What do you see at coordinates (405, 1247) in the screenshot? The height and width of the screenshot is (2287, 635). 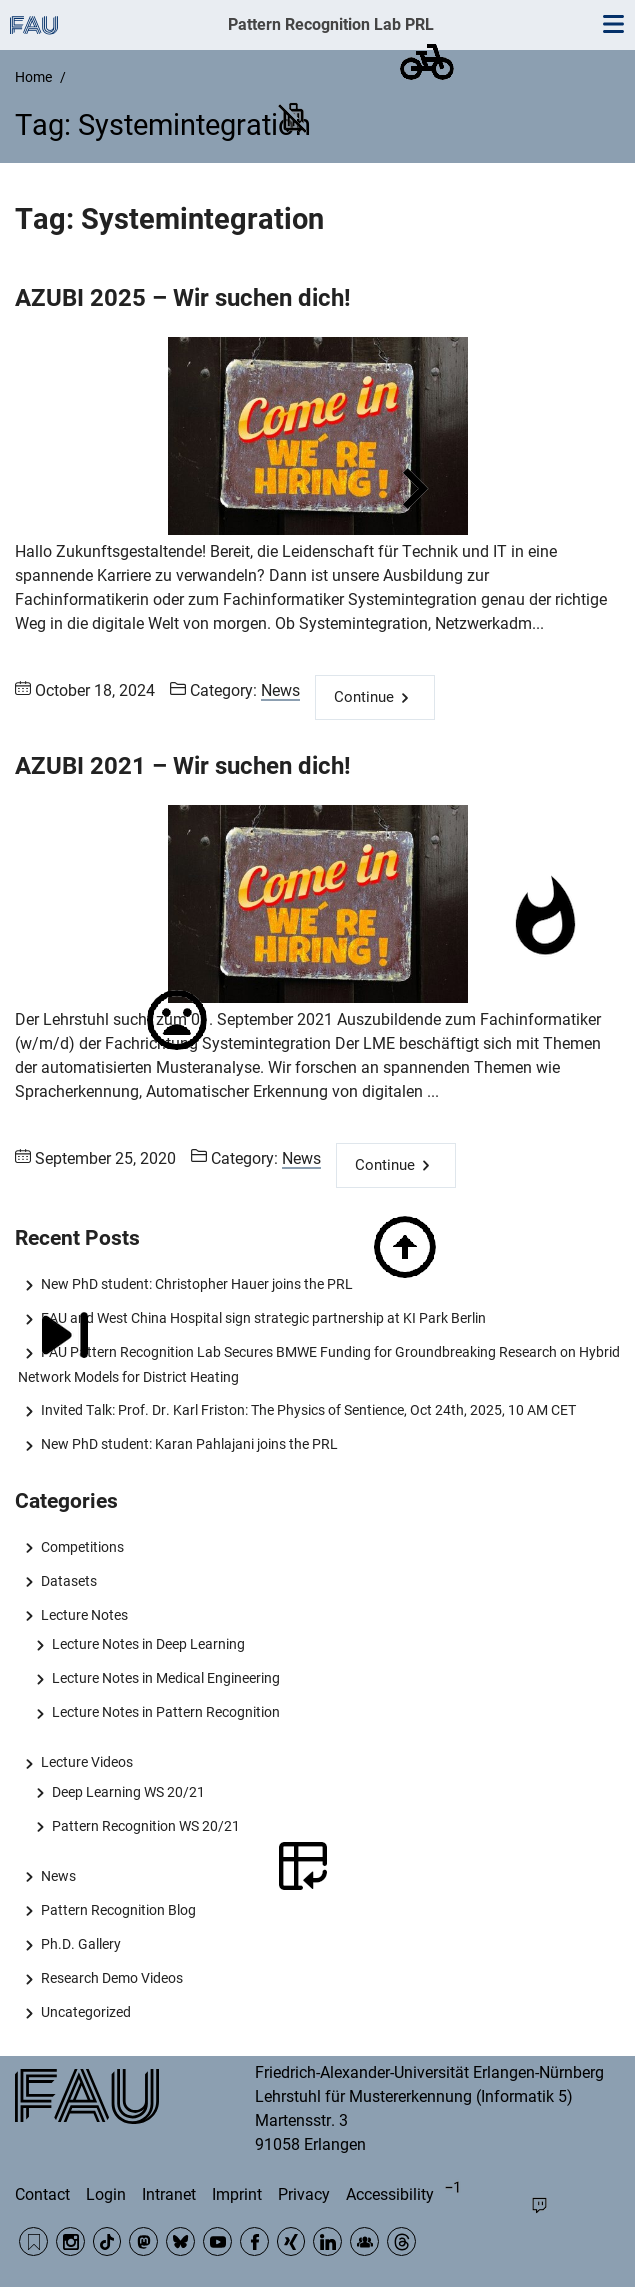 I see `upload a file or document` at bounding box center [405, 1247].